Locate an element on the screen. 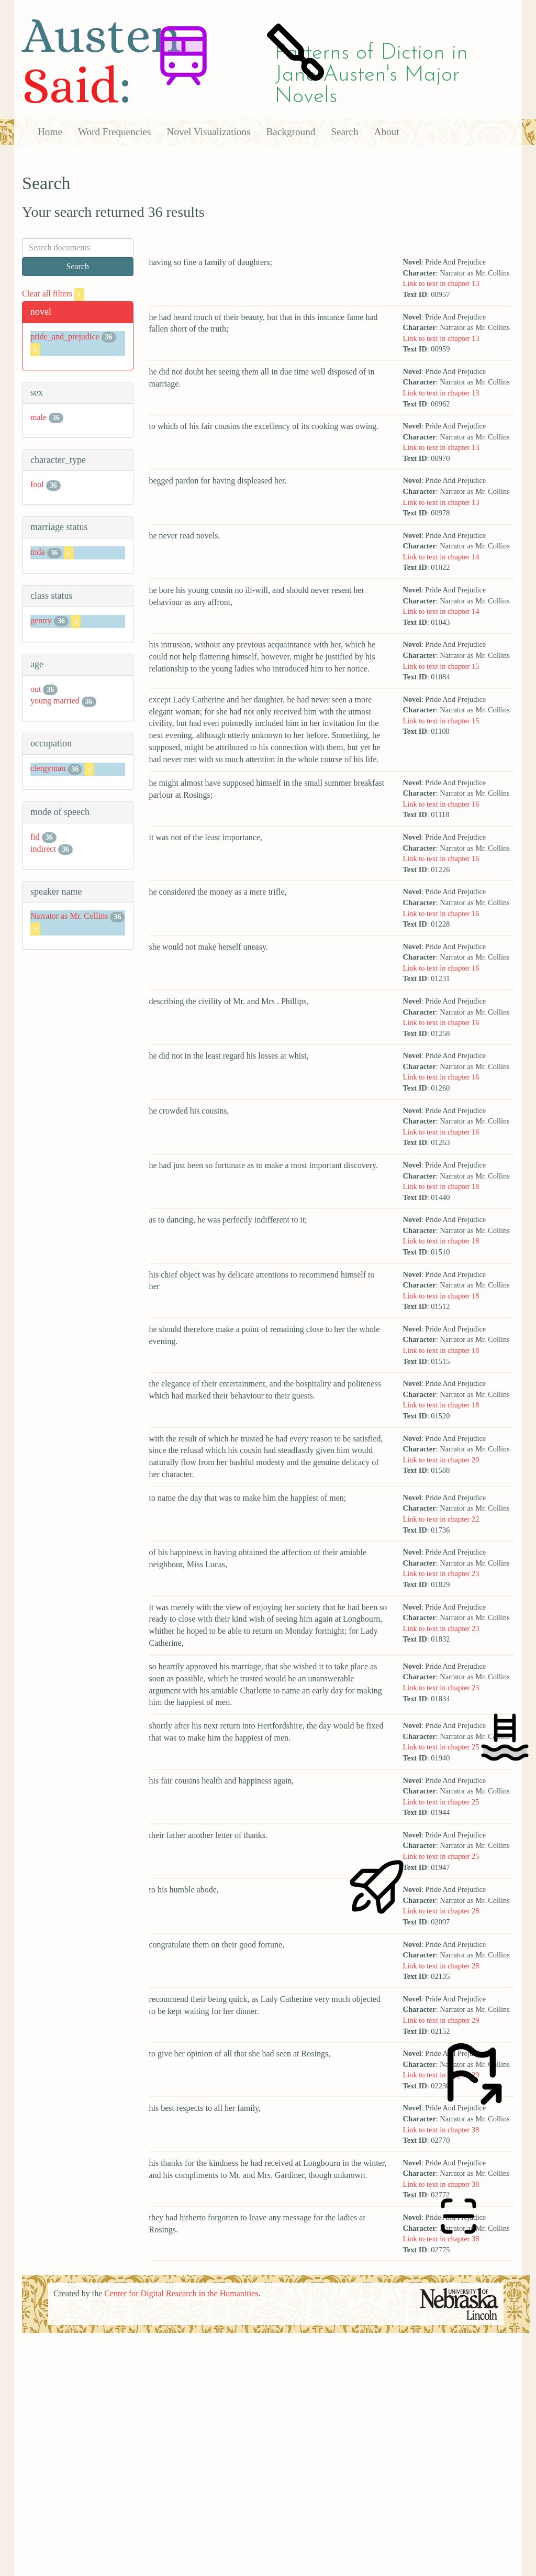  view swimming pool amenities is located at coordinates (505, 1737).